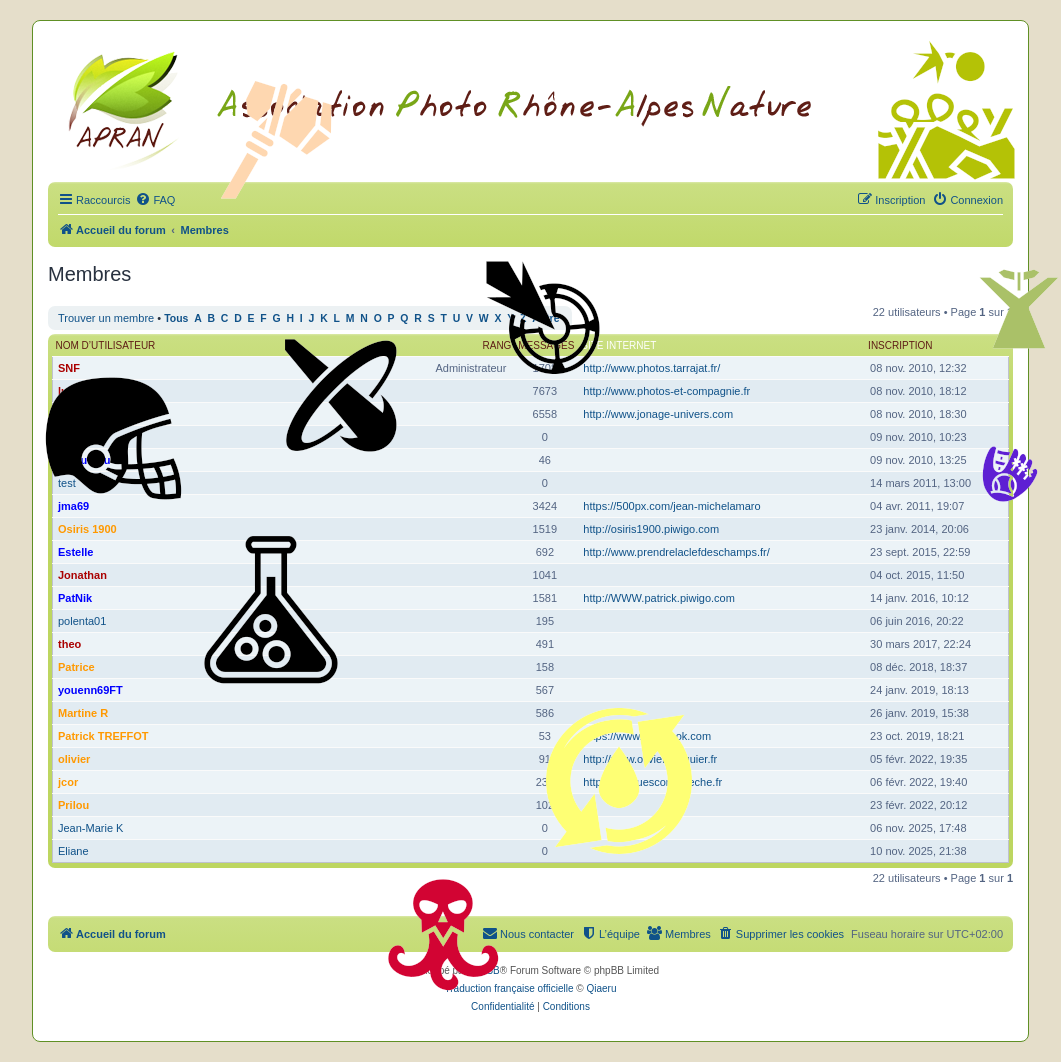  I want to click on indicates a decision point or branching path, so click(1019, 309).